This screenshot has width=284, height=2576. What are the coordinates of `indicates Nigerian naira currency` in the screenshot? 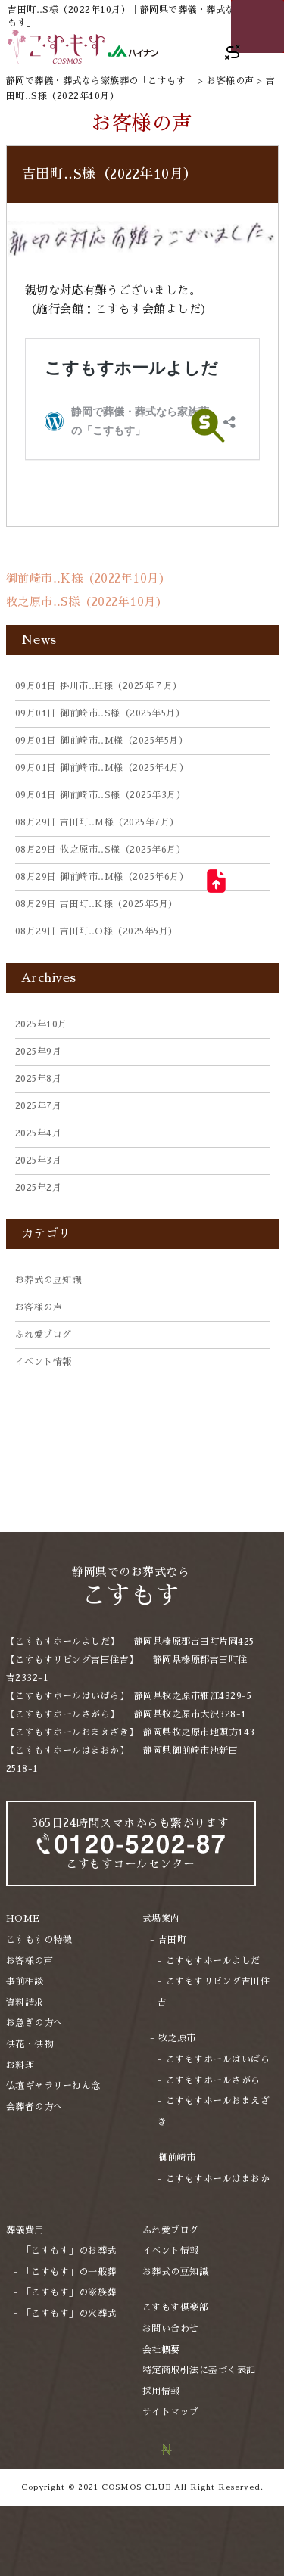 It's located at (167, 2450).